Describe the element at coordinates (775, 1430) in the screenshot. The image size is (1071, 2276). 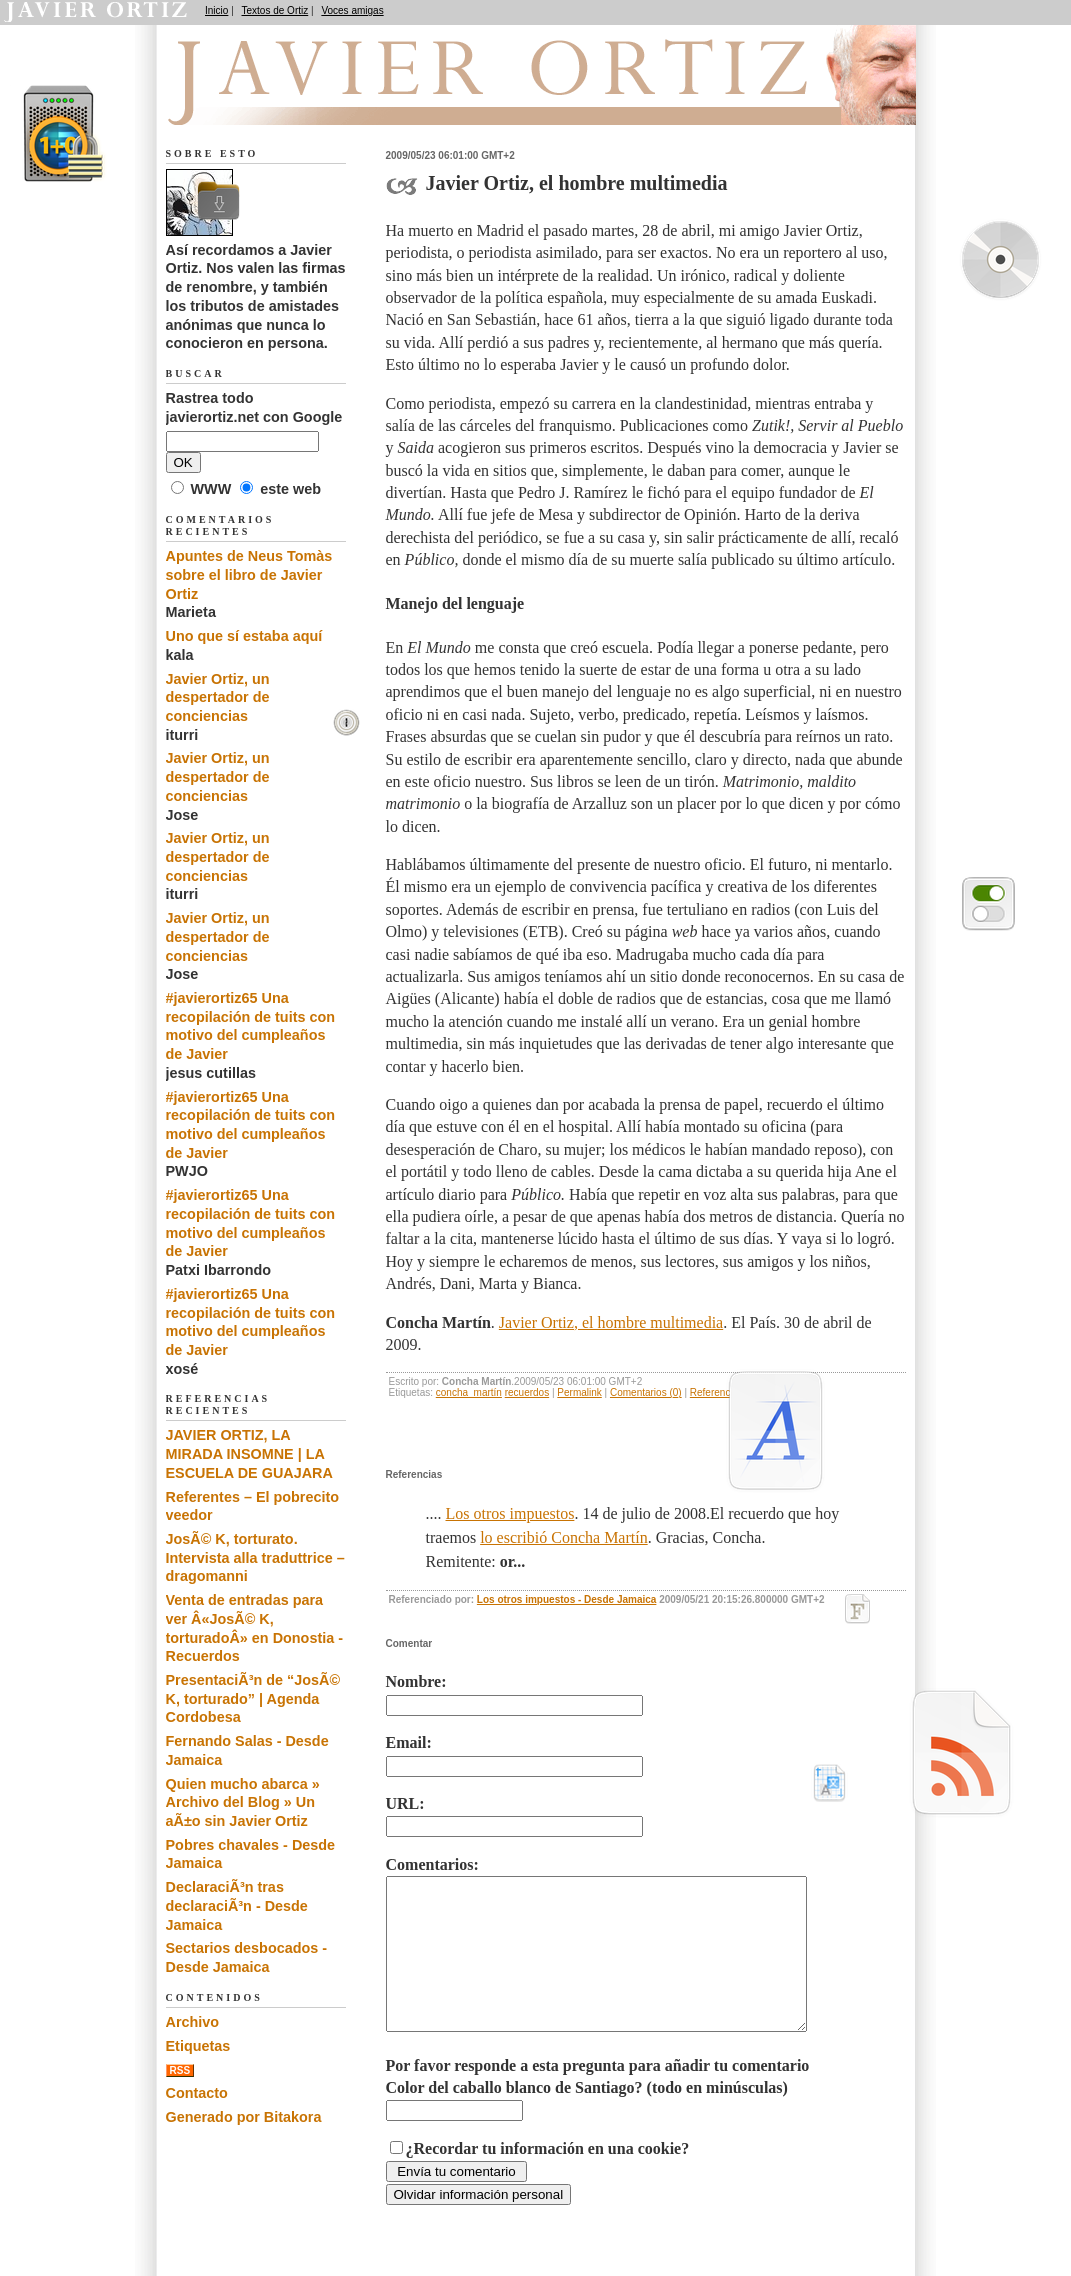
I see `open a font file` at that location.